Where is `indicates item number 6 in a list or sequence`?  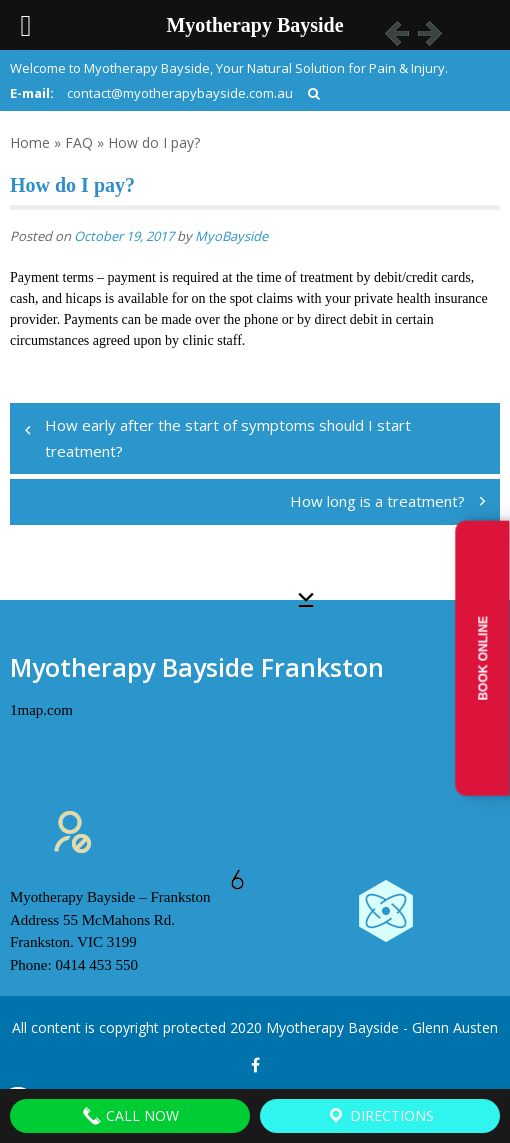
indicates item number 6 in a list or sequence is located at coordinates (237, 879).